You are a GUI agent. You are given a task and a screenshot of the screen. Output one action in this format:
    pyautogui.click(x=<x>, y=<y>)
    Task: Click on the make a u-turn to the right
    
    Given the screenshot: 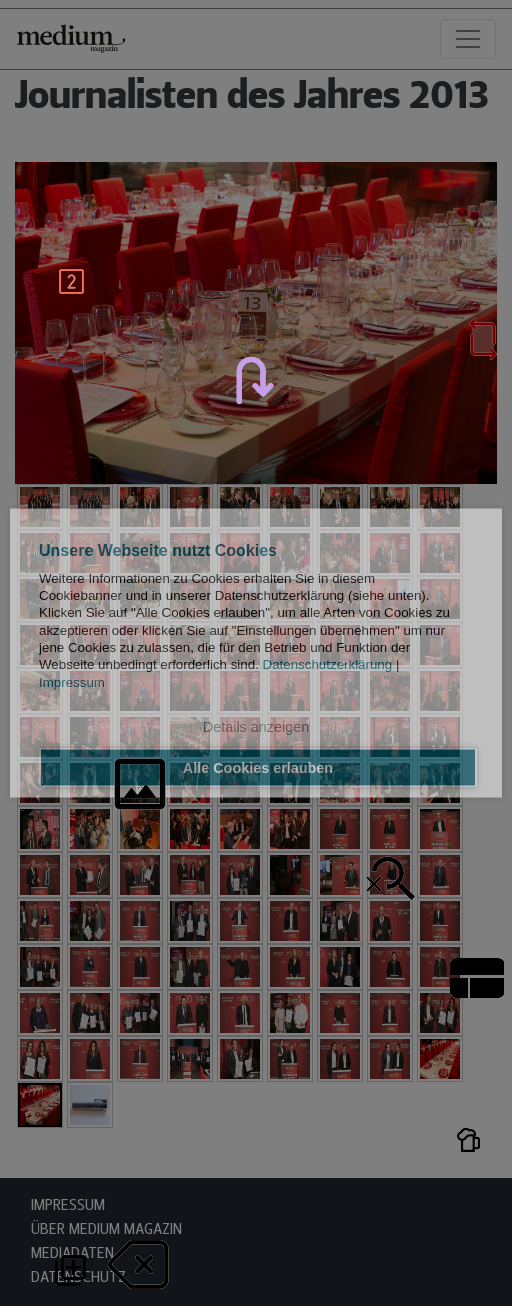 What is the action you would take?
    pyautogui.click(x=252, y=380)
    